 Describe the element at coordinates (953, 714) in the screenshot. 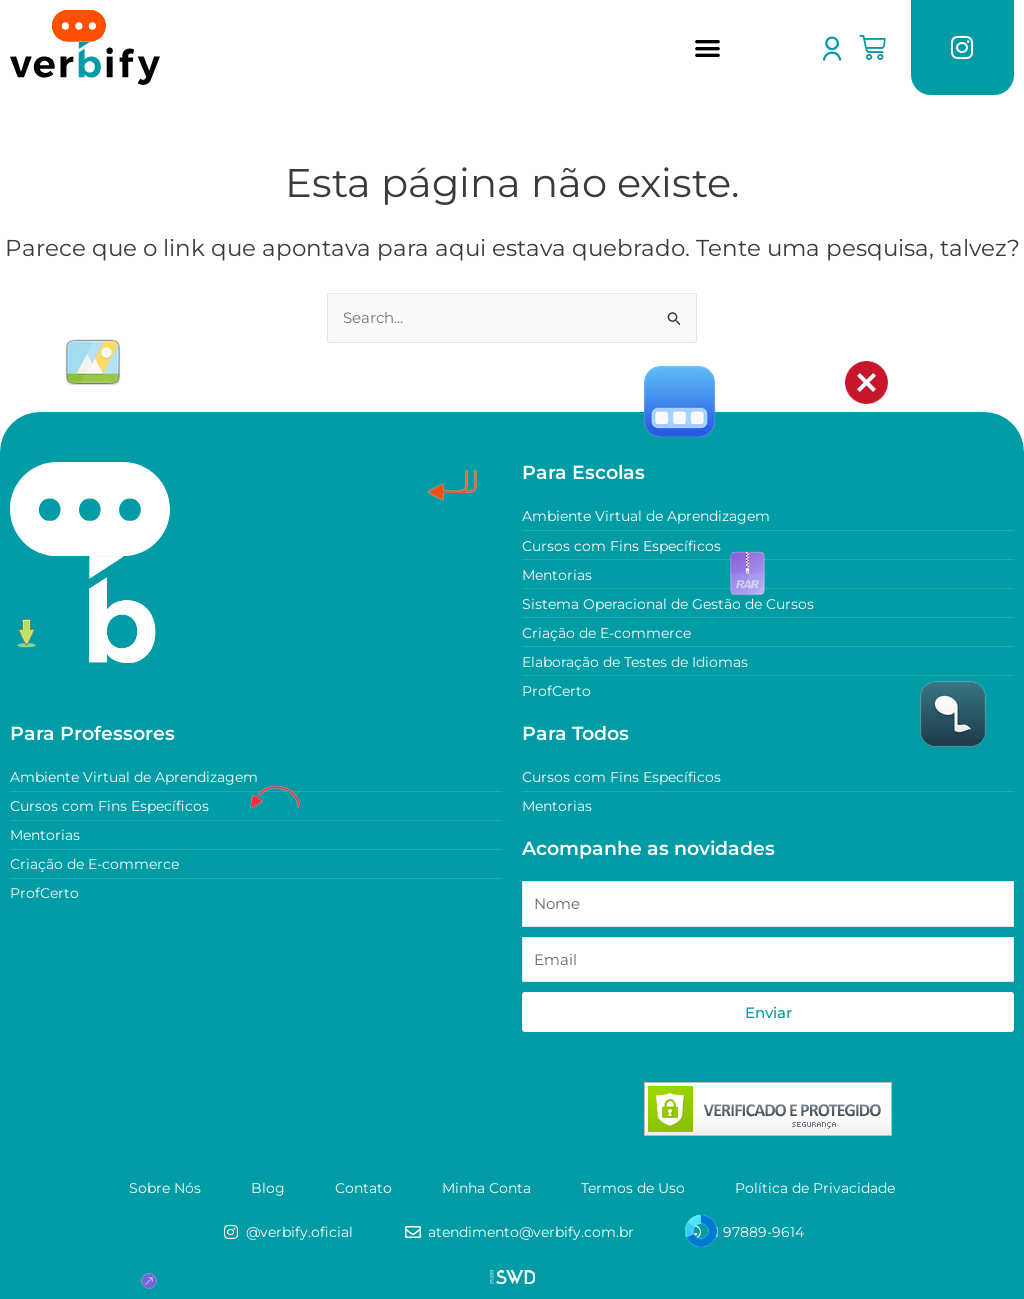

I see `open quod libet music player` at that location.